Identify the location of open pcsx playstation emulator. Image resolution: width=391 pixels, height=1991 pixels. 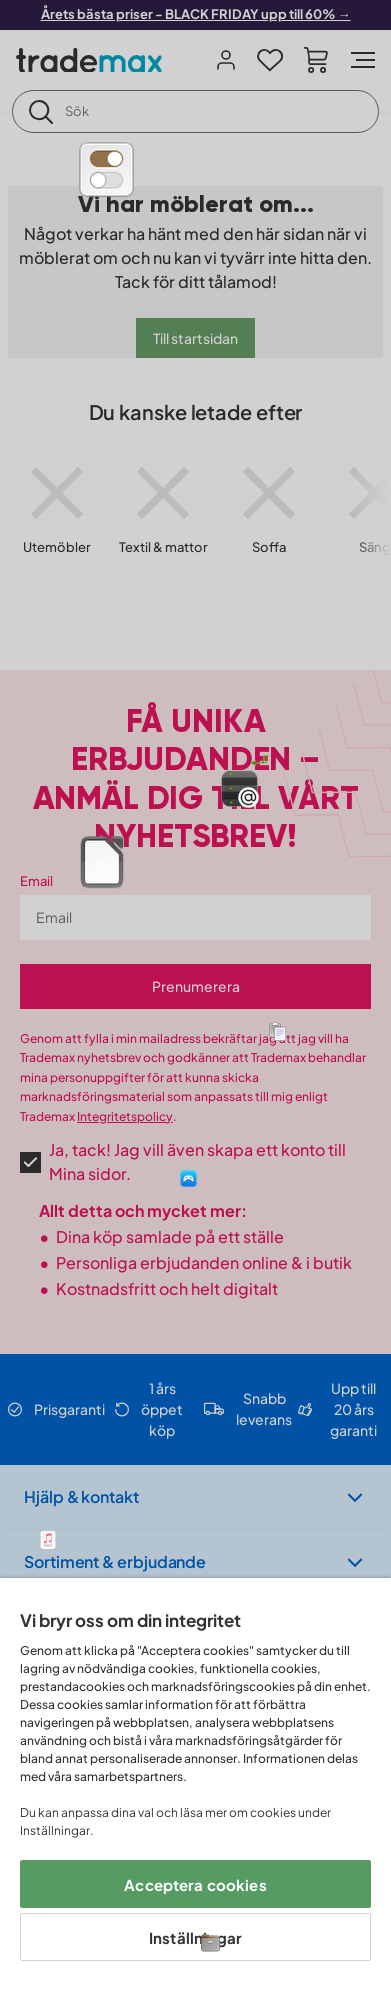
(188, 1178).